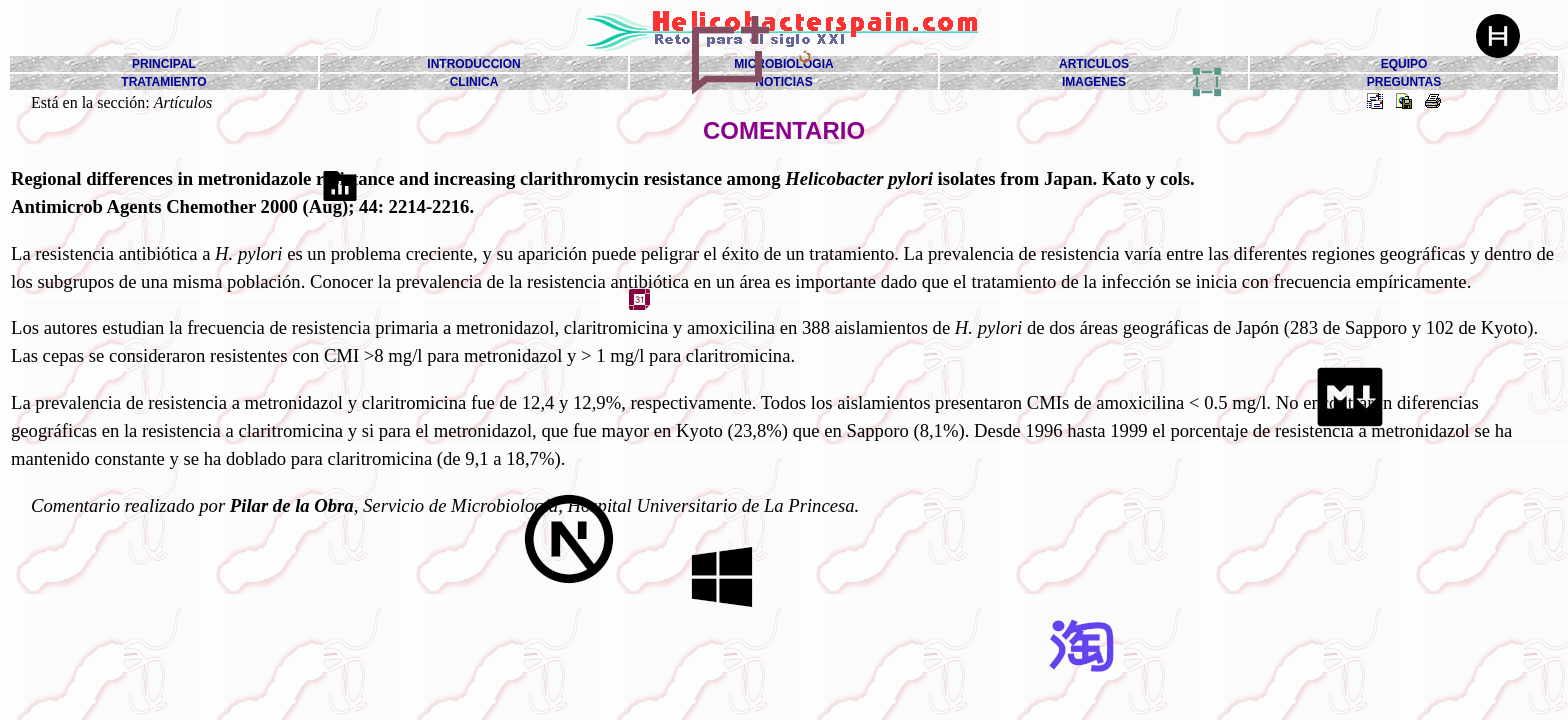 Image resolution: width=1568 pixels, height=720 pixels. What do you see at coordinates (722, 577) in the screenshot?
I see `windows operating system logo` at bounding box center [722, 577].